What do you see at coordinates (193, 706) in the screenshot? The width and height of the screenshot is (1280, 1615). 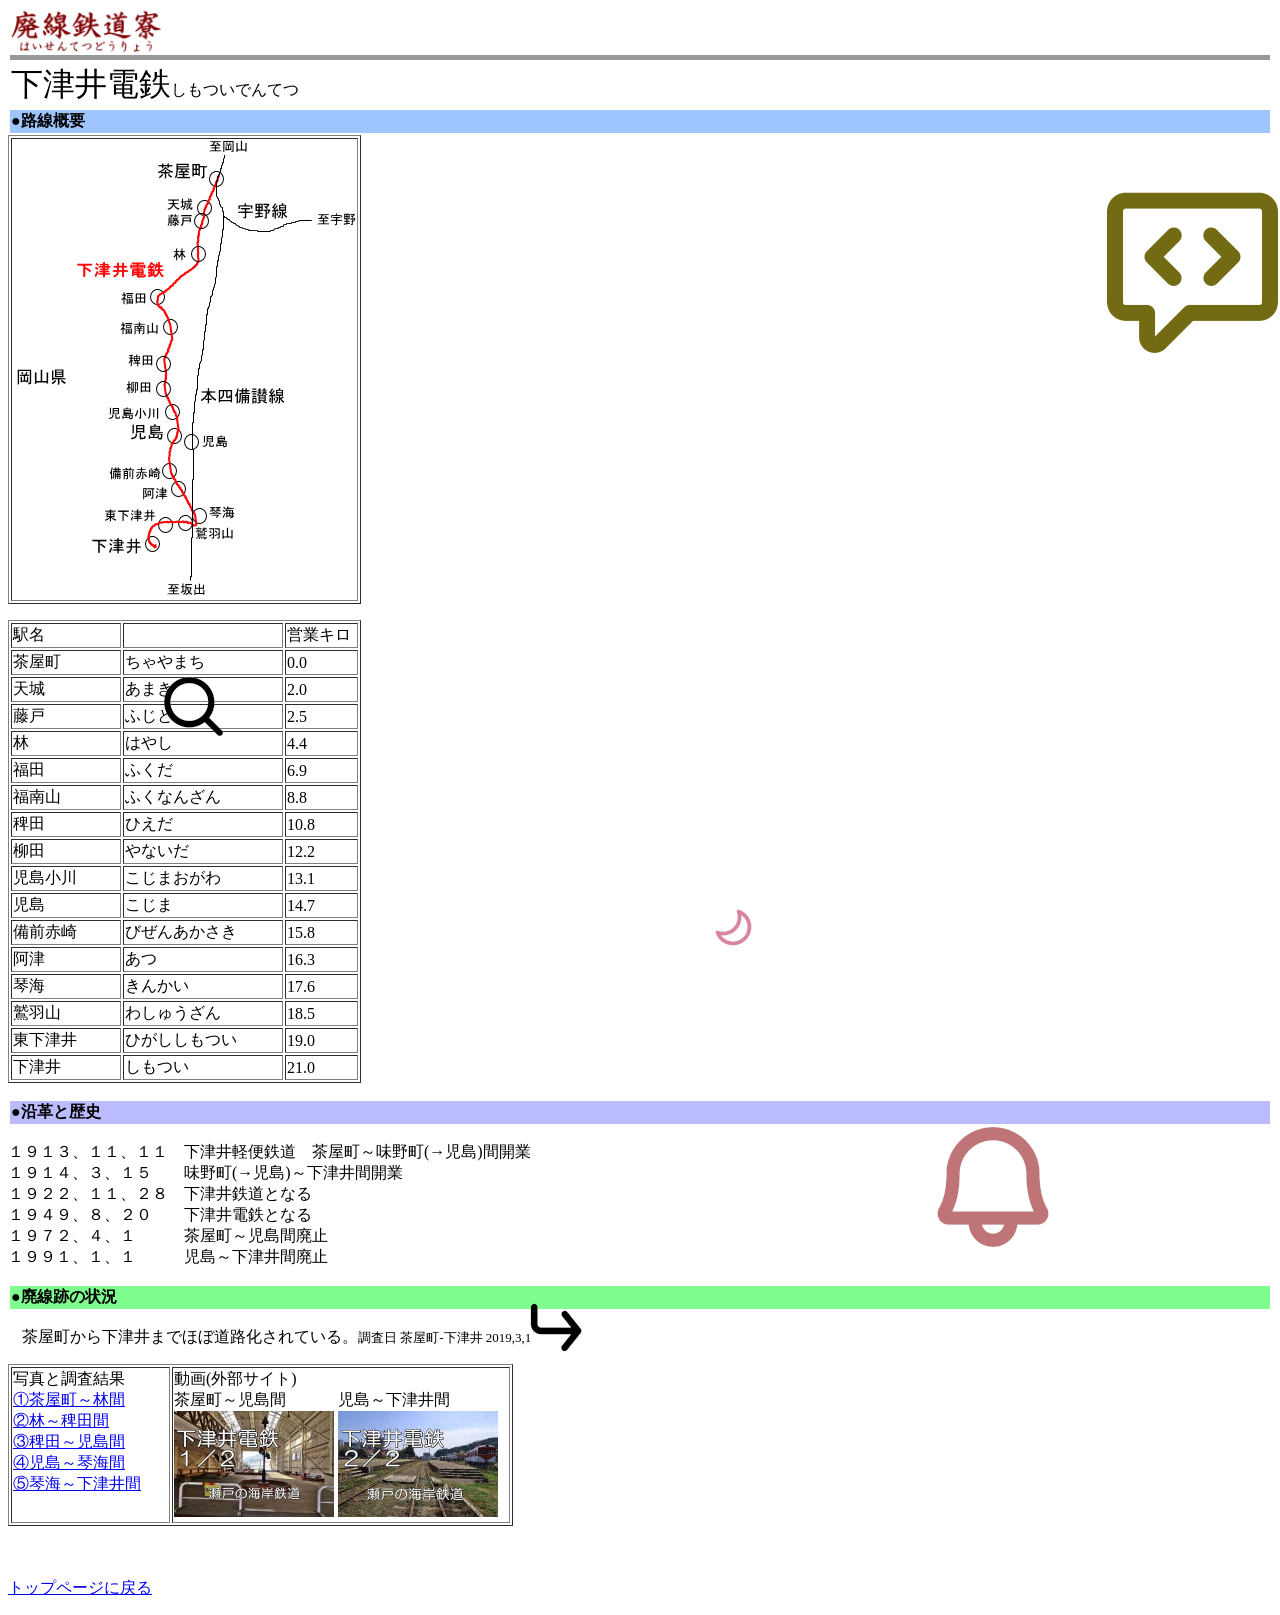 I see `search for content or items` at bounding box center [193, 706].